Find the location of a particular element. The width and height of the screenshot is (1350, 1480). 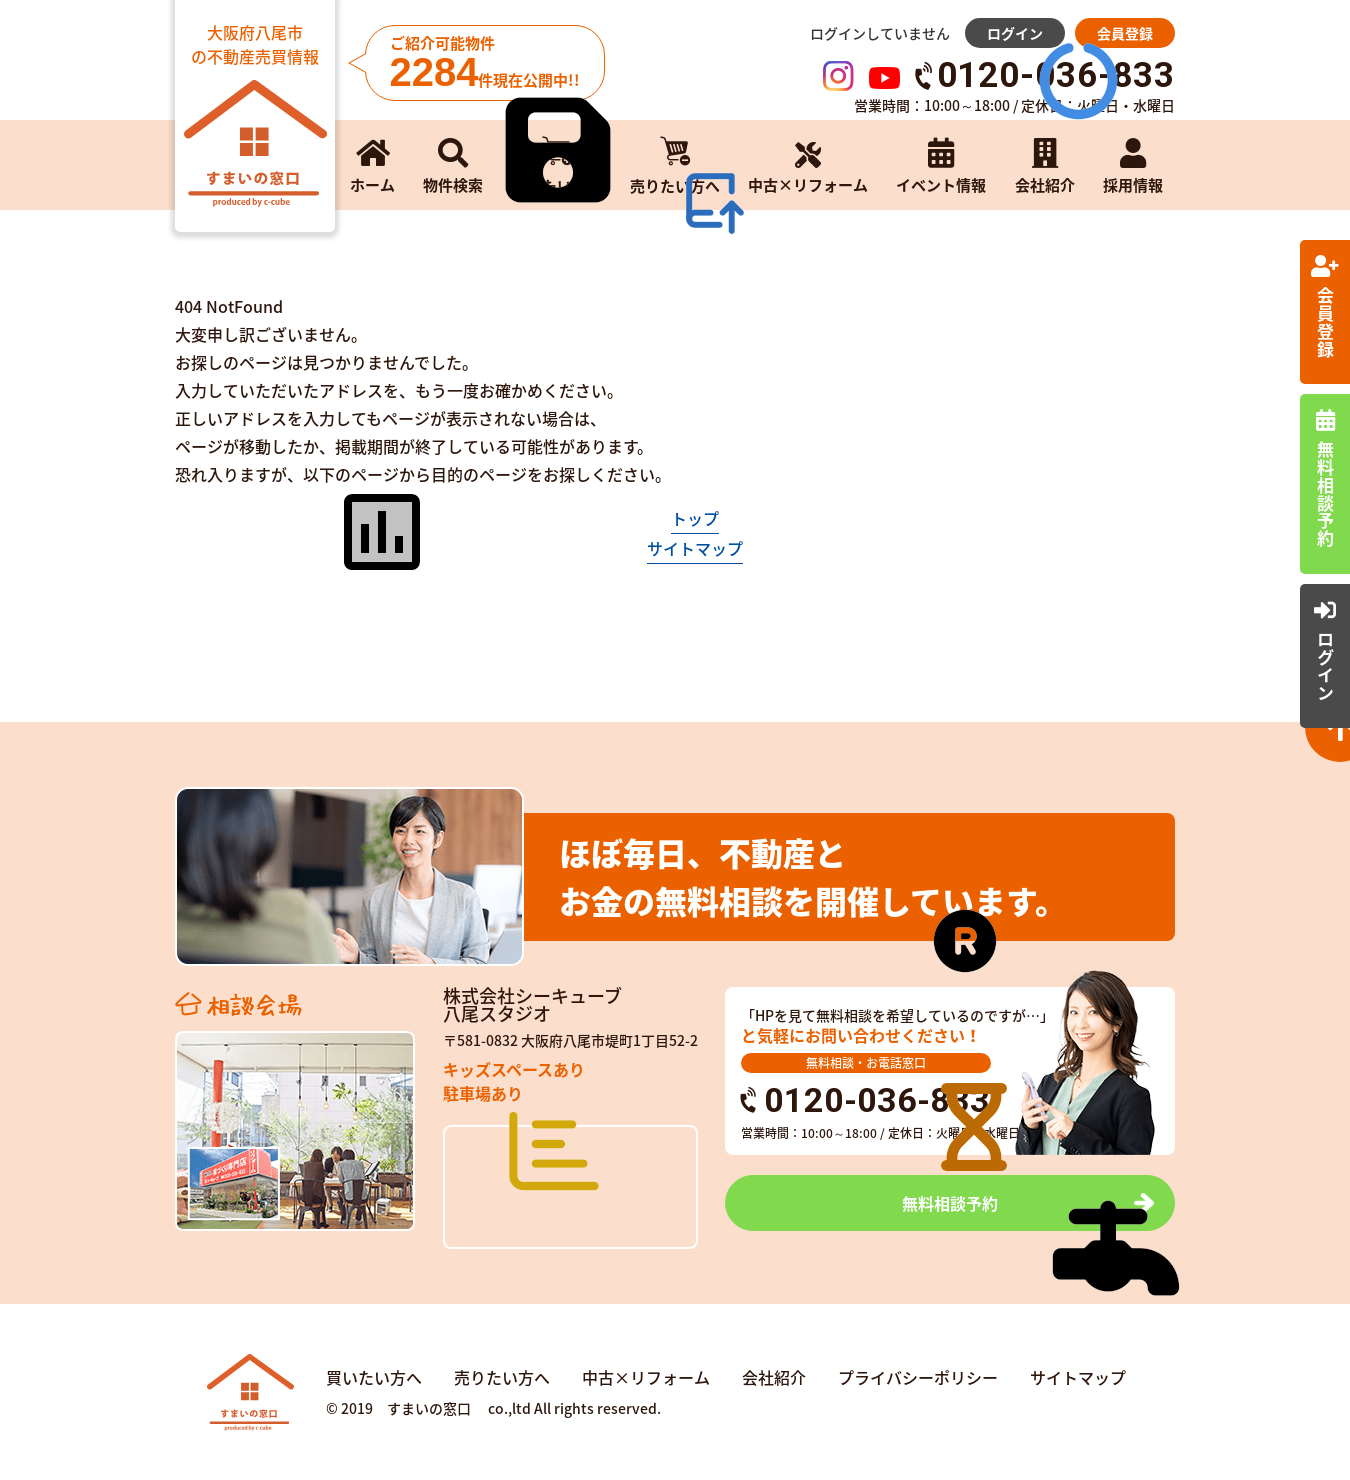

view poll results is located at coordinates (382, 532).